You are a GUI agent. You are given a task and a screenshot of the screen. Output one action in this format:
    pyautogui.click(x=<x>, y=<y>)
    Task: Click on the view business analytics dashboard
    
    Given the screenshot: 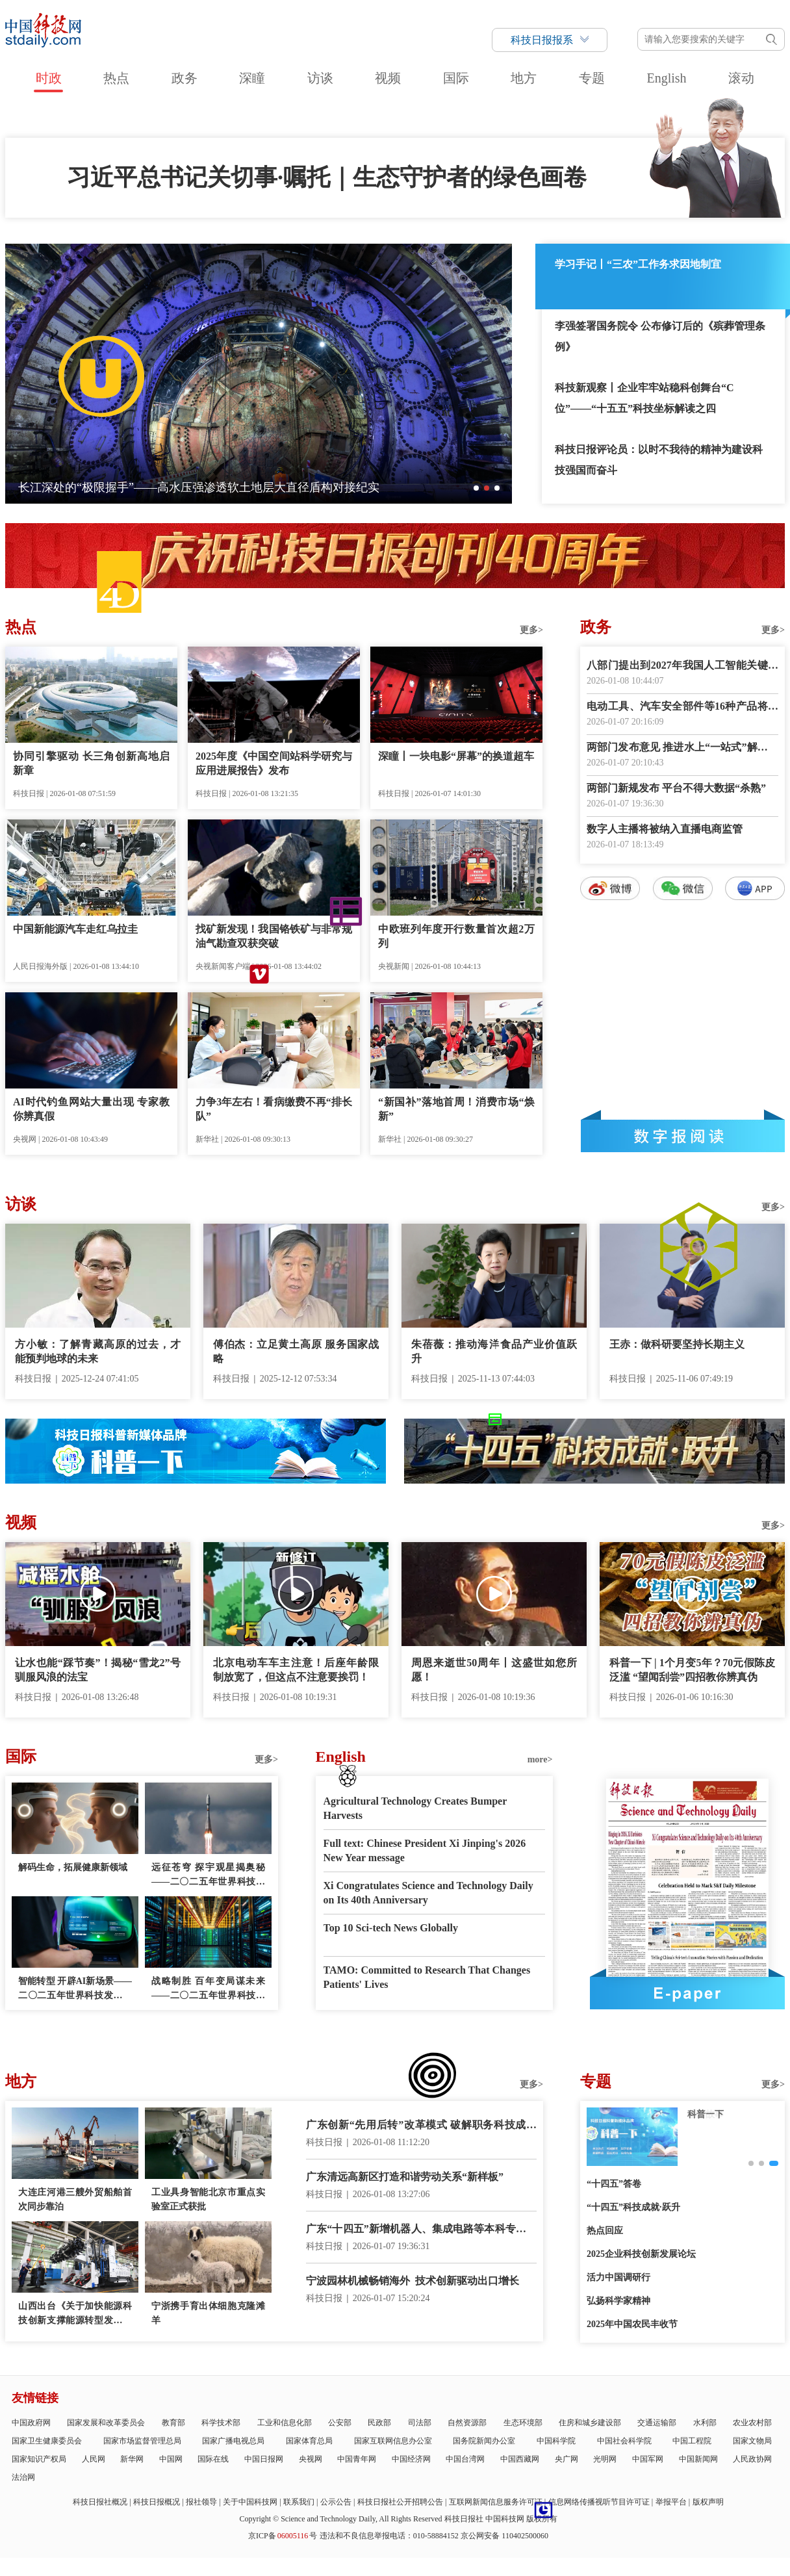 What is the action you would take?
    pyautogui.click(x=543, y=2510)
    